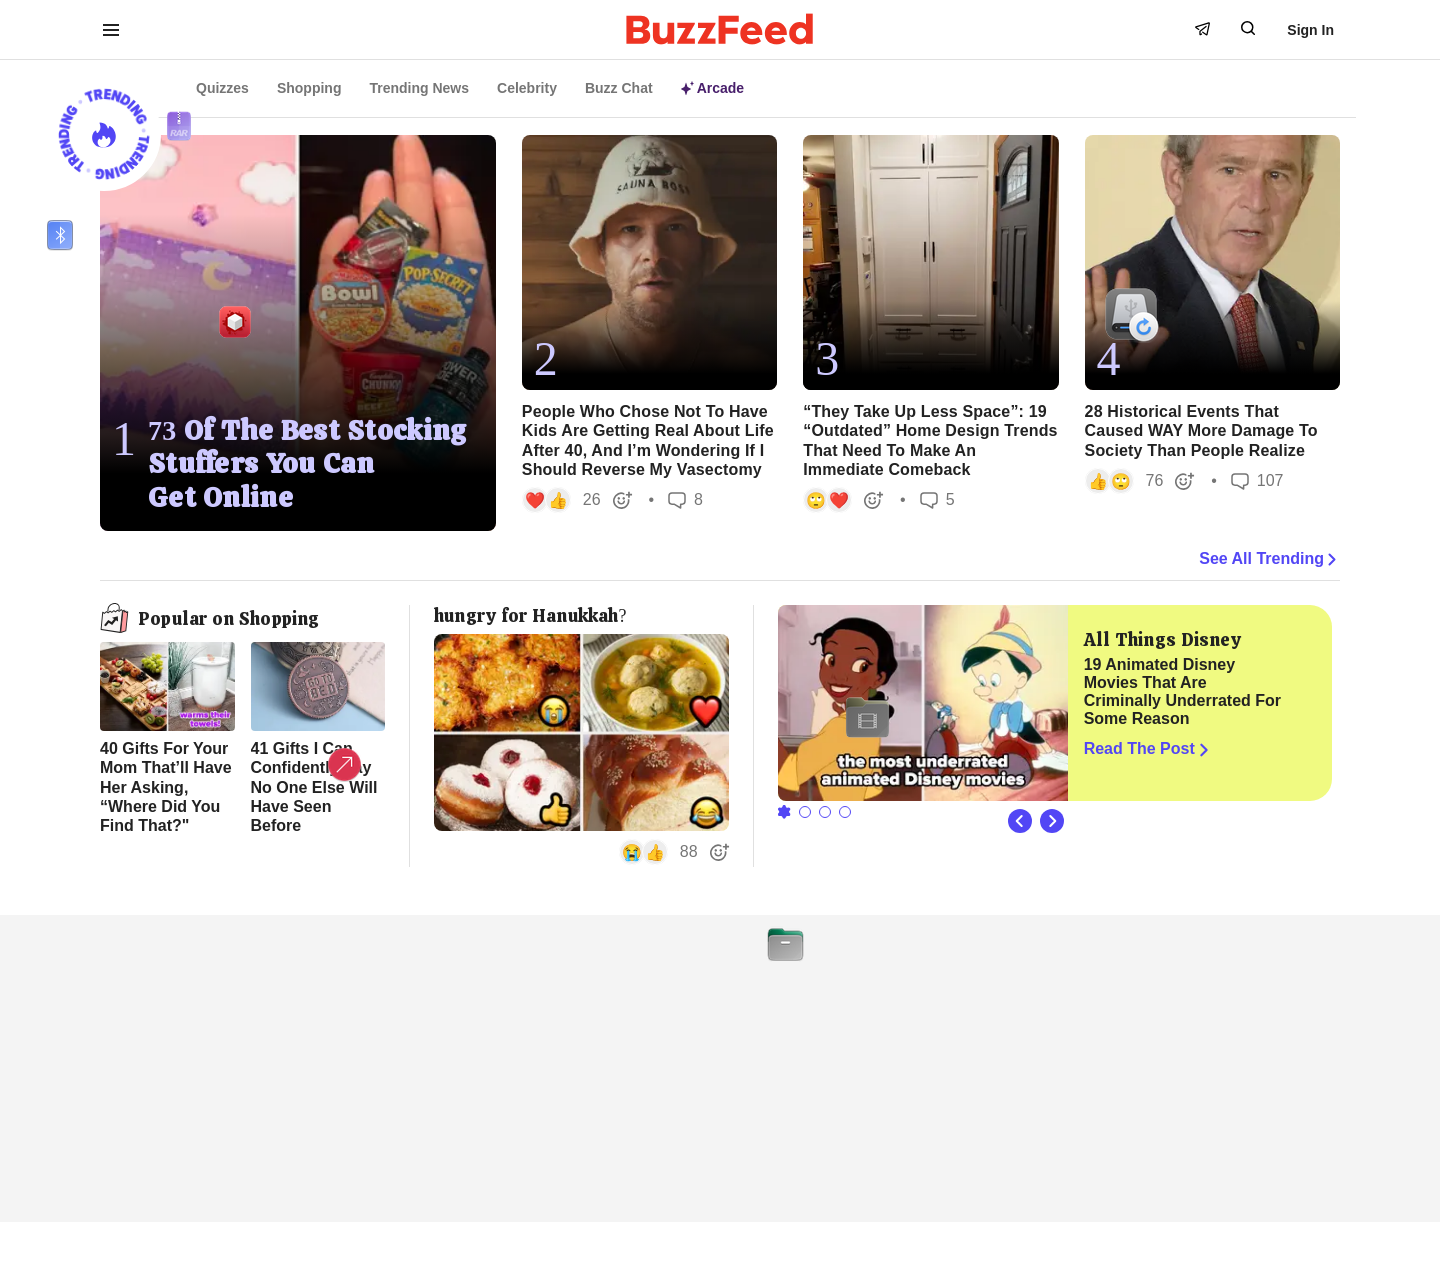 The image size is (1440, 1270). Describe the element at coordinates (179, 126) in the screenshot. I see `a compressed RAR archive file` at that location.